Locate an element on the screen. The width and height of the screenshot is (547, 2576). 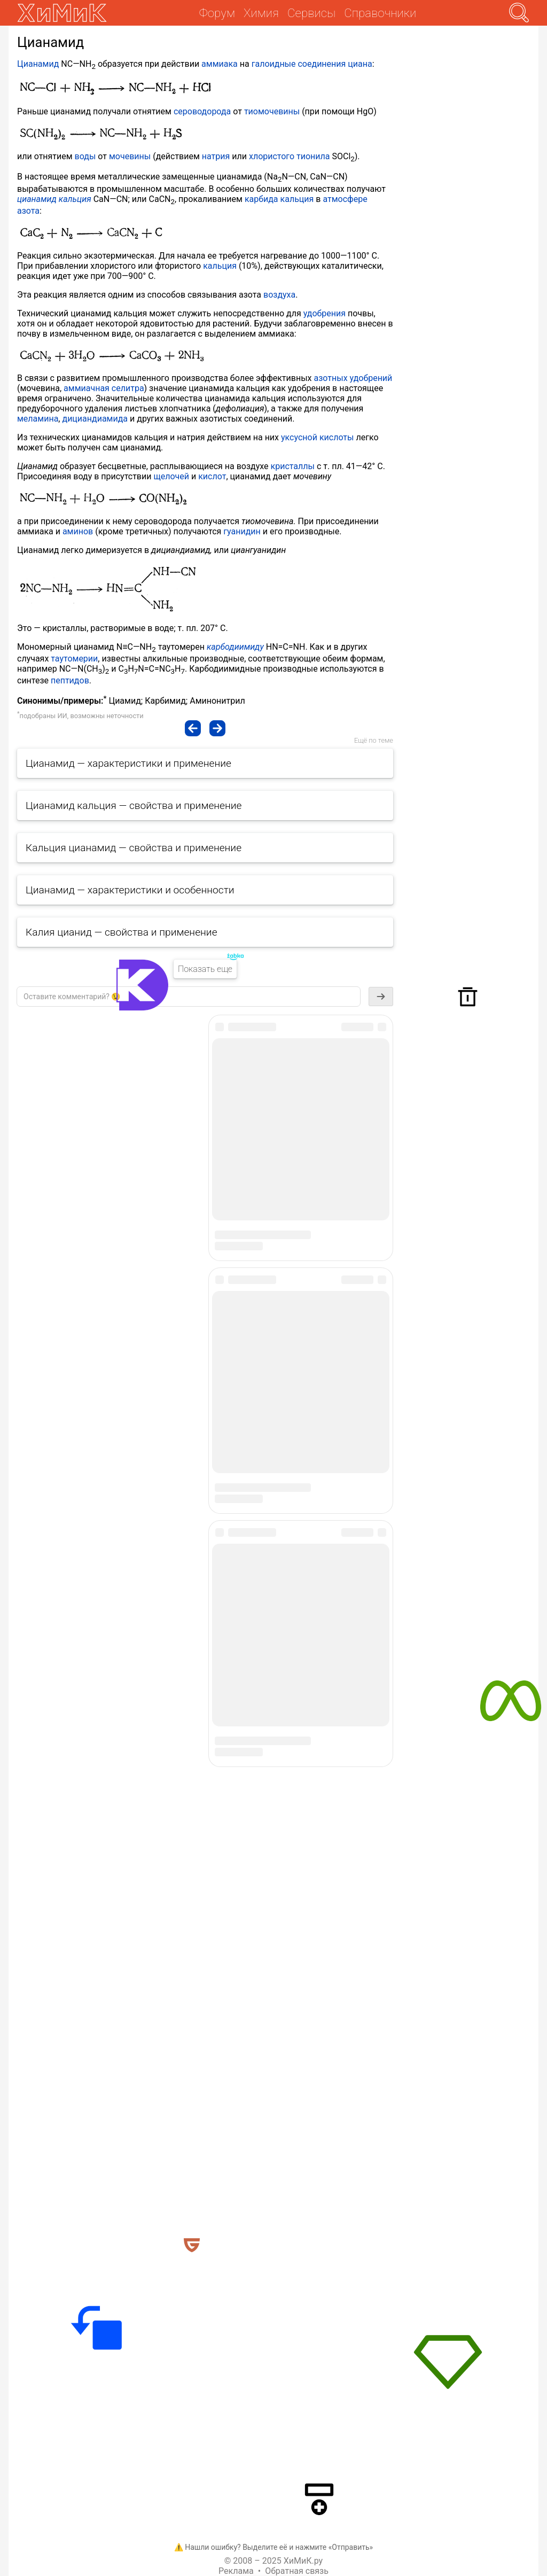
rotate object counterclockwise is located at coordinates (97, 2328).